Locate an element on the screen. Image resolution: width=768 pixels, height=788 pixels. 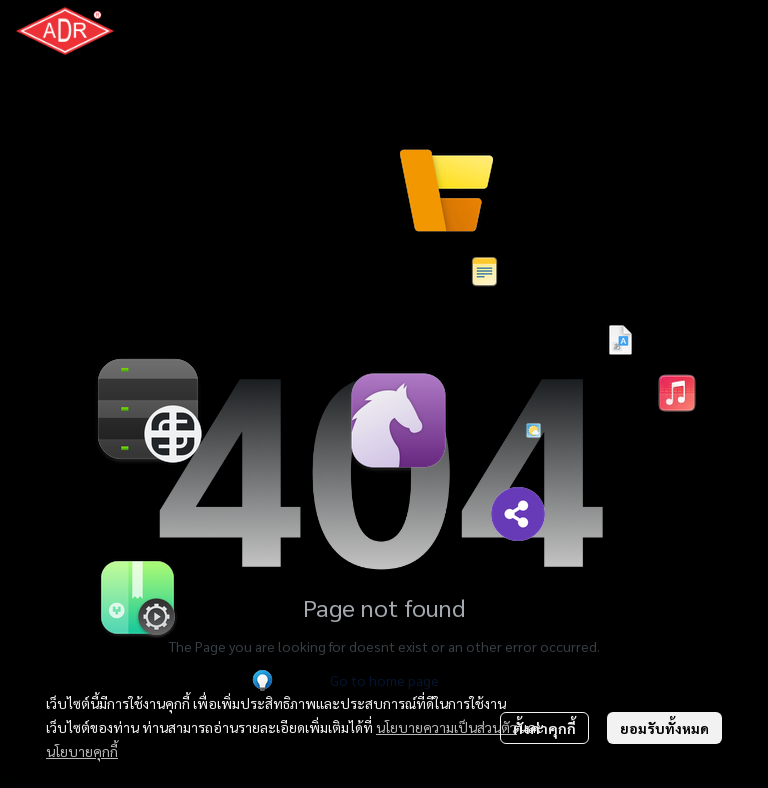
open the notes application is located at coordinates (484, 271).